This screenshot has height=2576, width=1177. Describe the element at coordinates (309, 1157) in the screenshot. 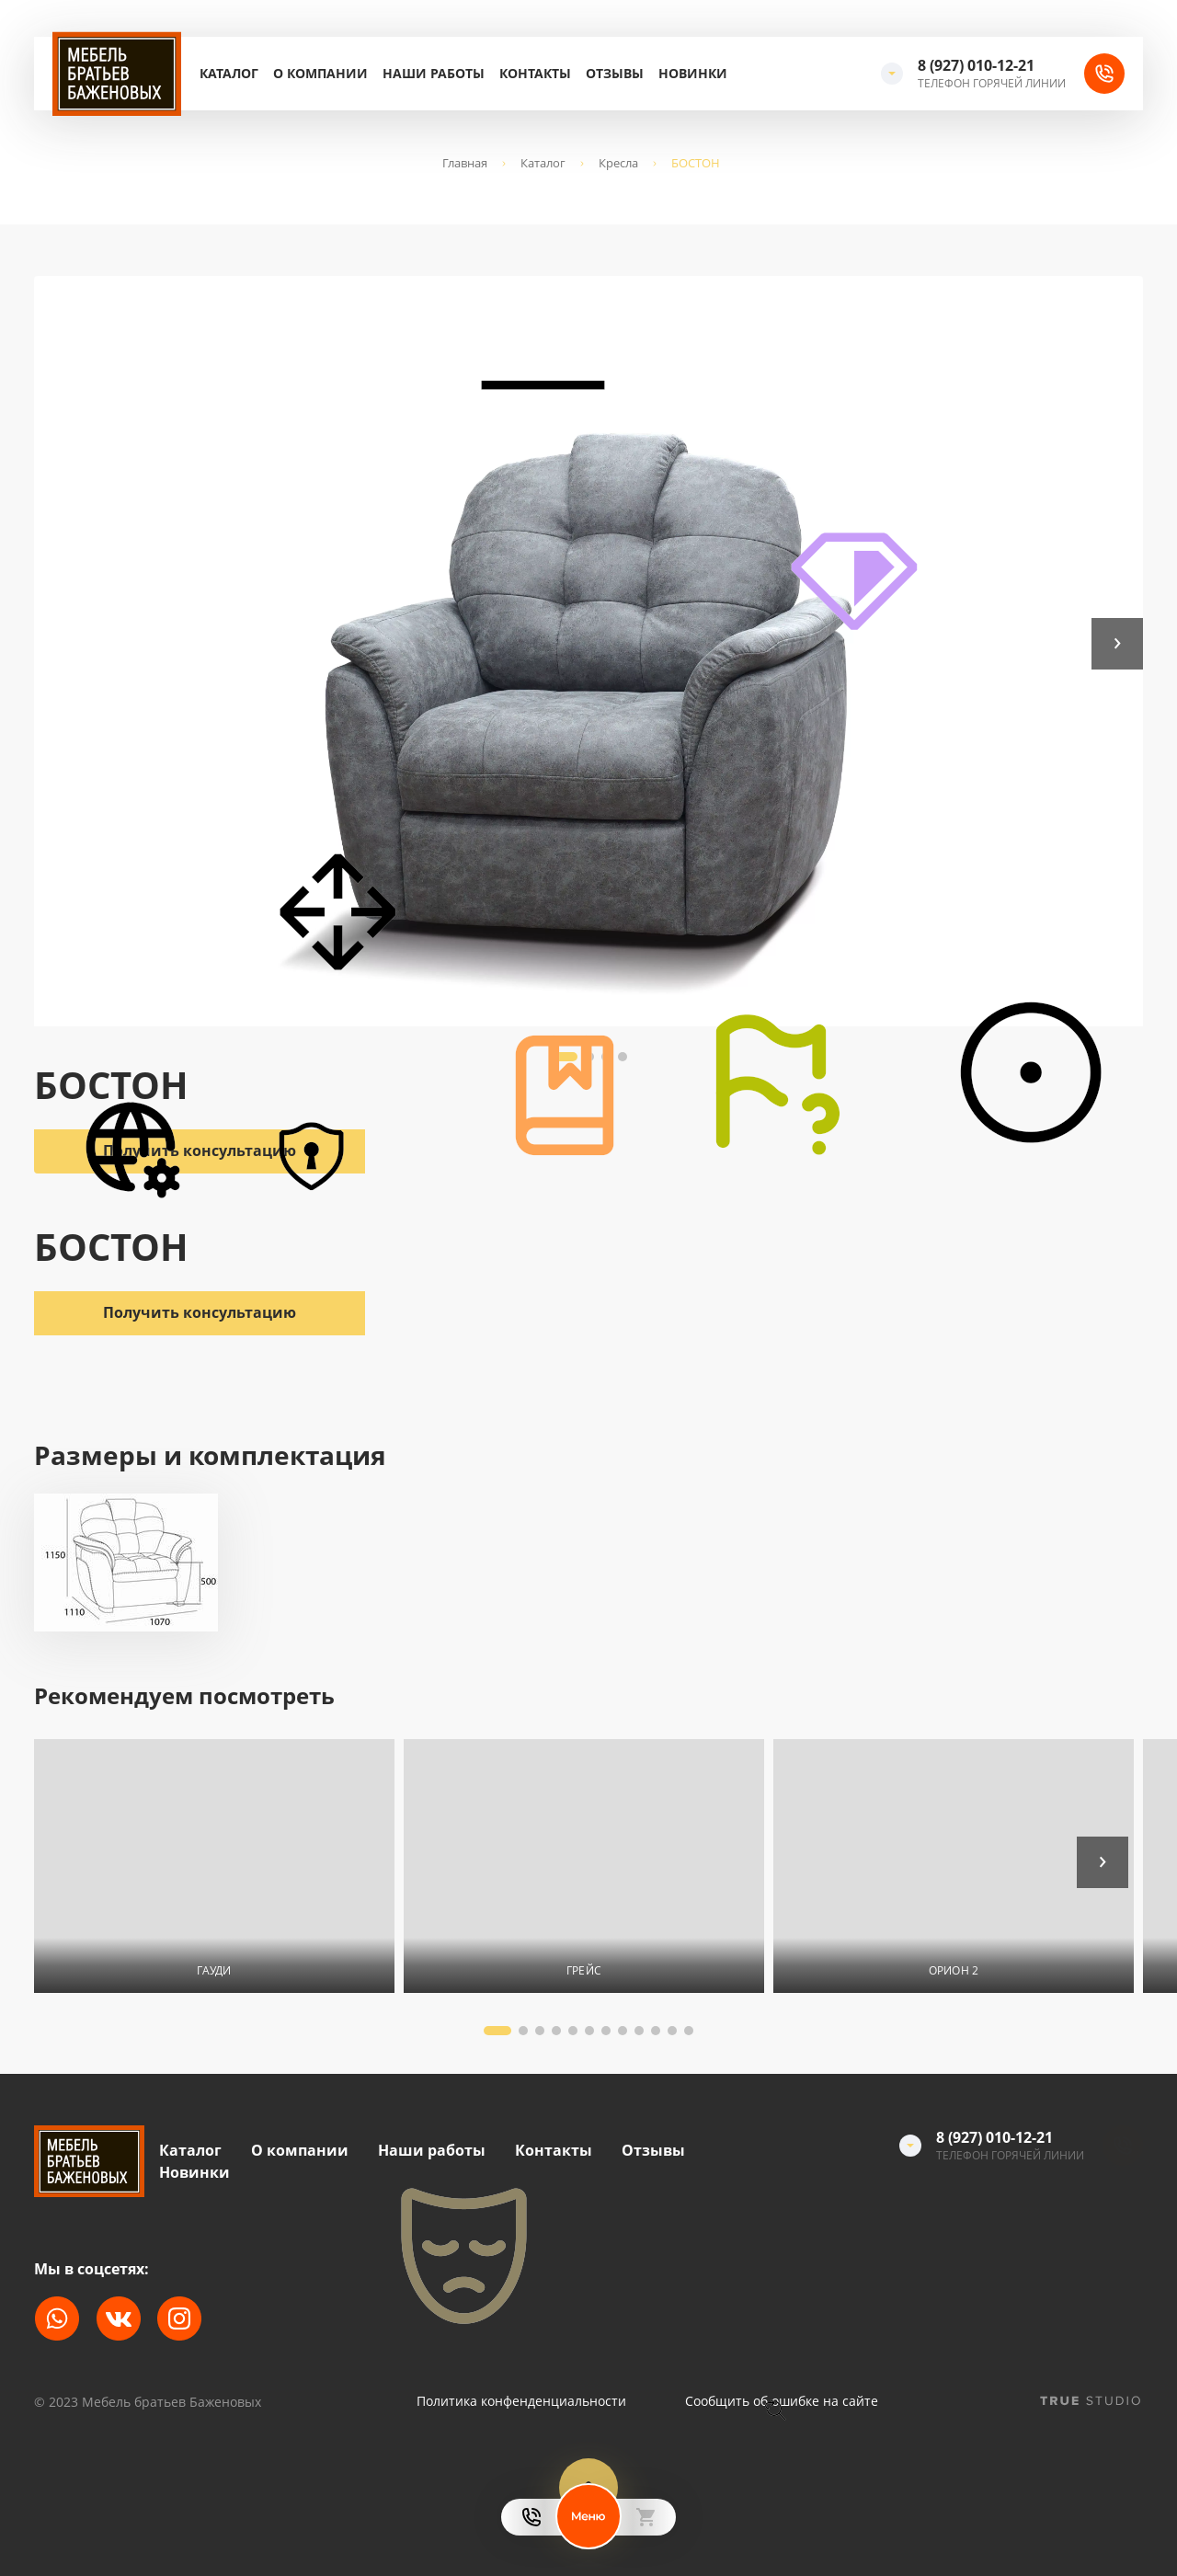

I see `access security or privacy settings` at that location.